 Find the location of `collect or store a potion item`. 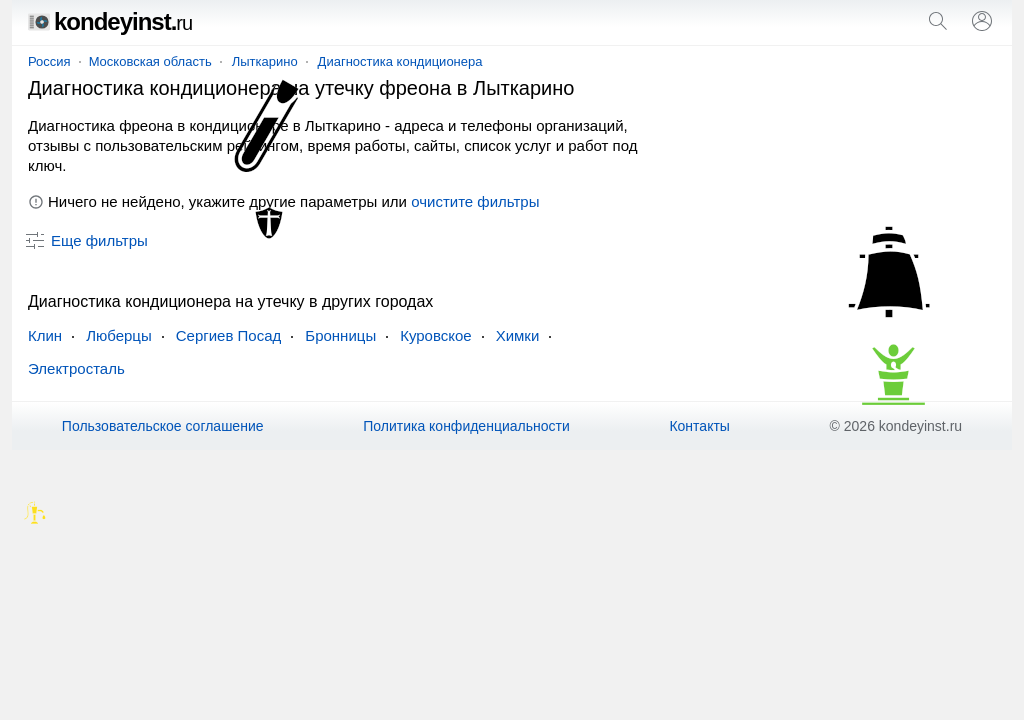

collect or store a potion item is located at coordinates (264, 126).